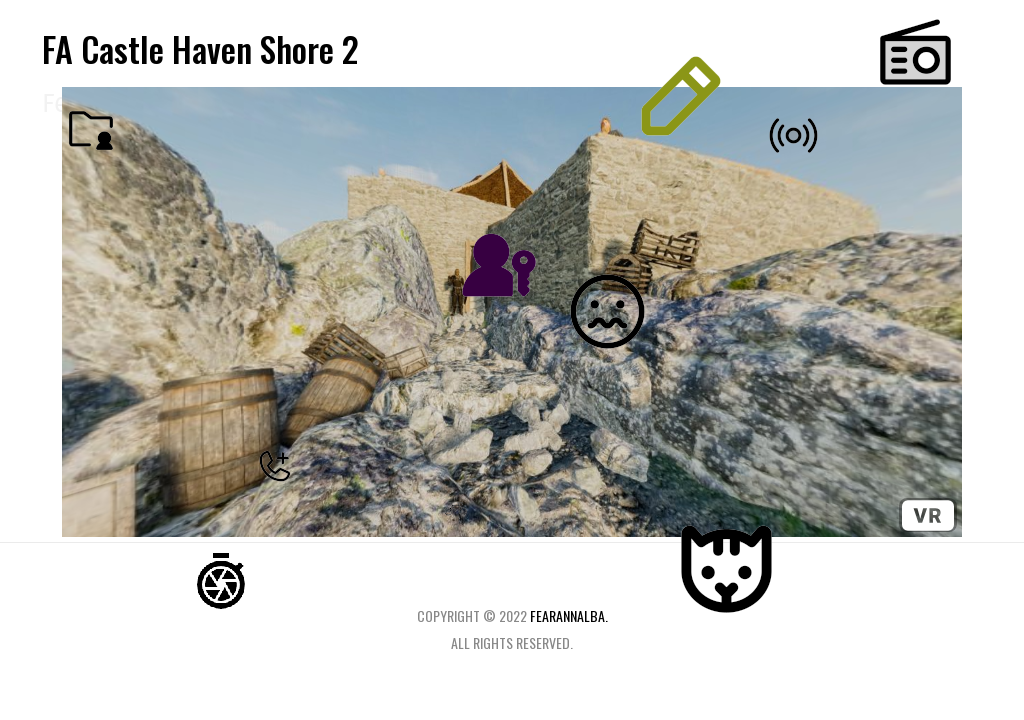  I want to click on open radio or audio streaming, so click(915, 57).